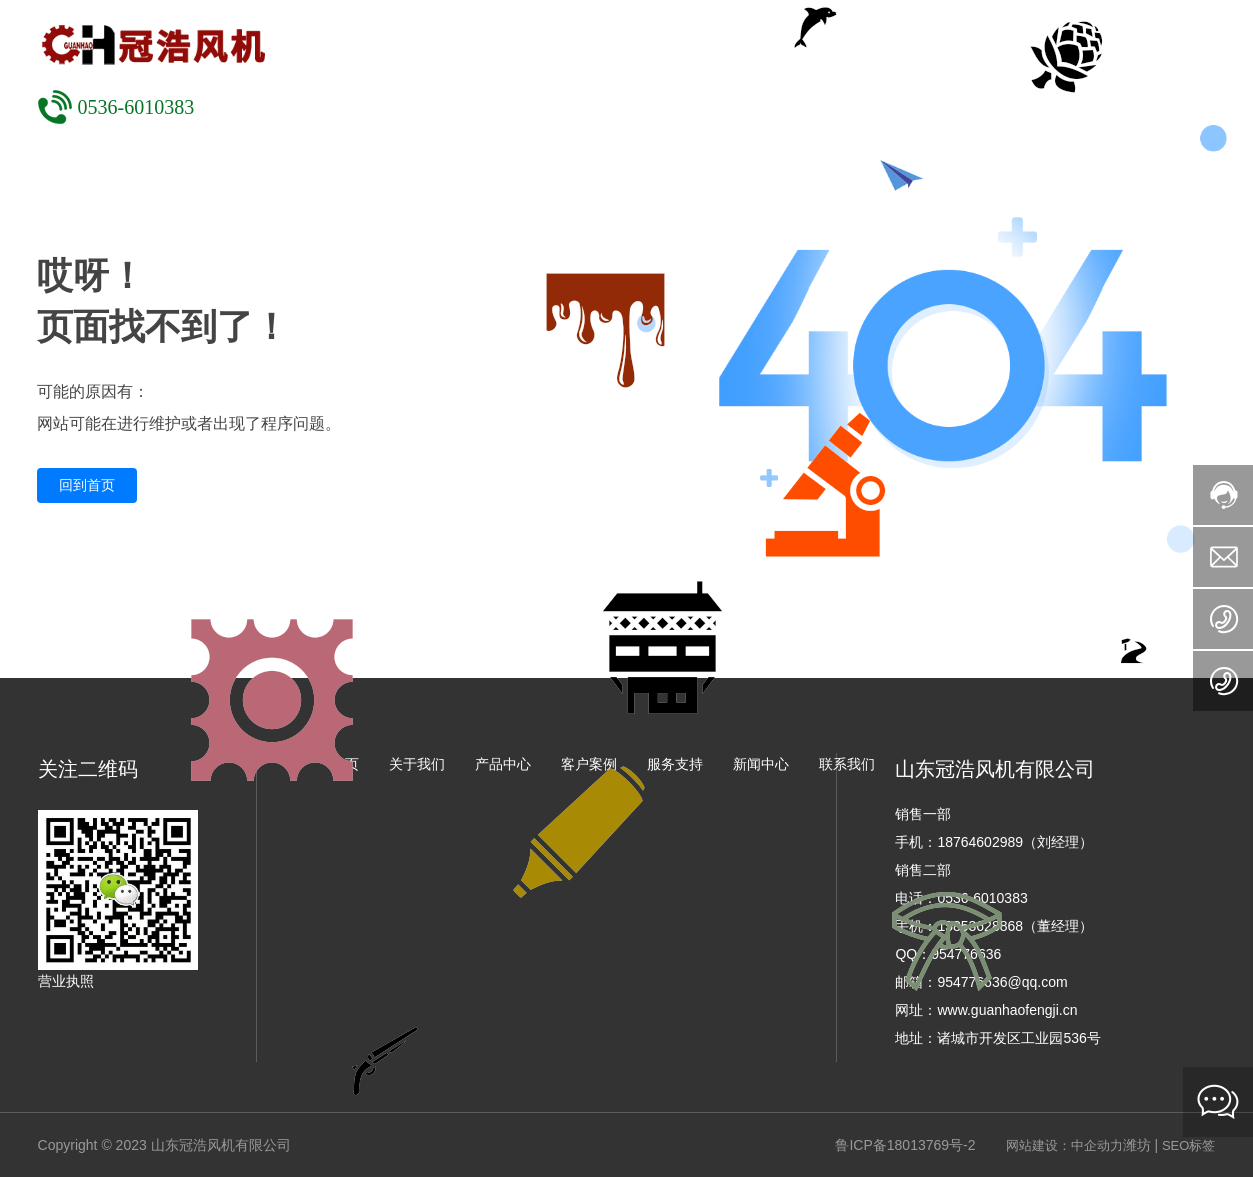  Describe the element at coordinates (947, 937) in the screenshot. I see `indicates martial arts or karate-related content` at that location.